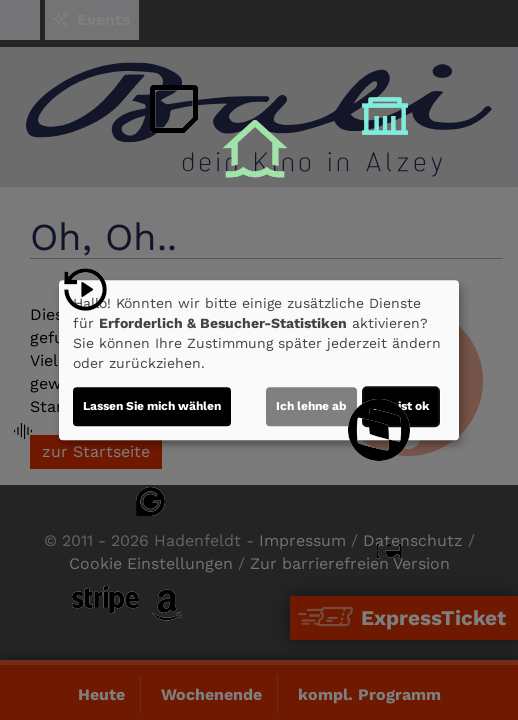 This screenshot has width=518, height=720. What do you see at coordinates (385, 116) in the screenshot?
I see `access government services` at bounding box center [385, 116].